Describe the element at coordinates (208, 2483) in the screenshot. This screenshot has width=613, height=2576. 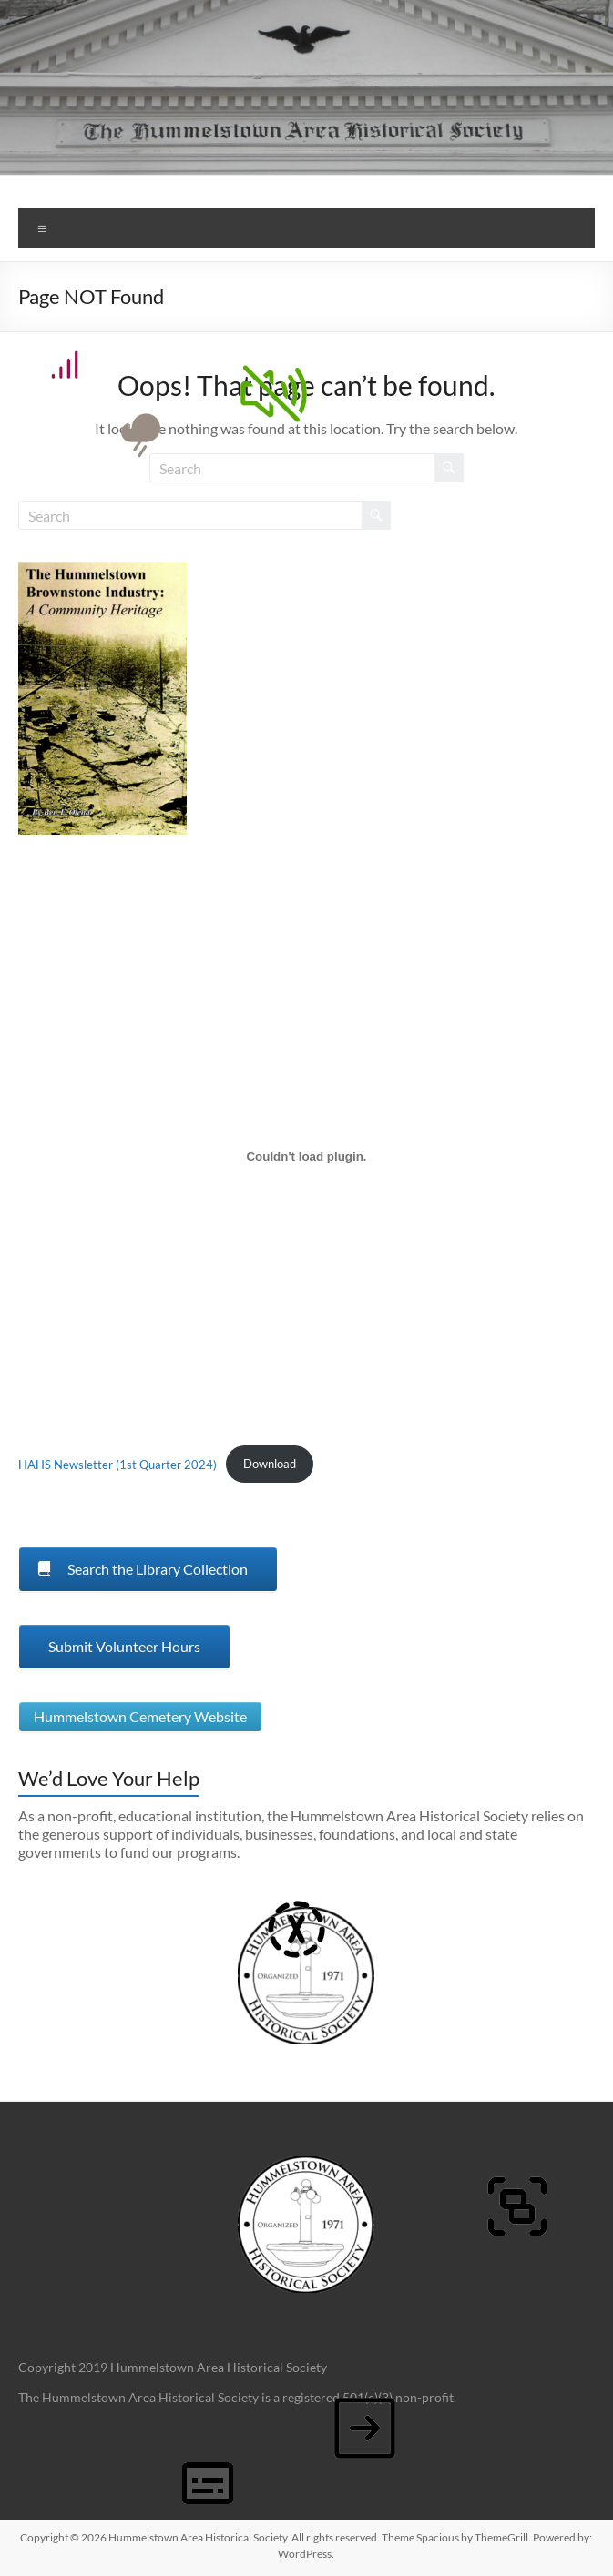
I see `toggle subtitles or closed captions on/off` at that location.